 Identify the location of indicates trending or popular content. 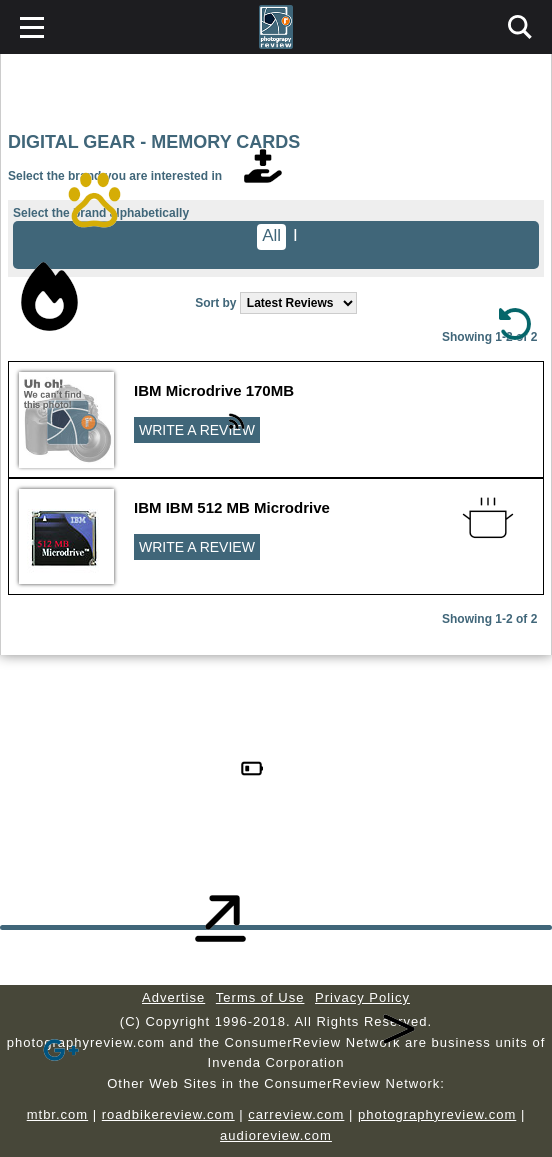
(49, 298).